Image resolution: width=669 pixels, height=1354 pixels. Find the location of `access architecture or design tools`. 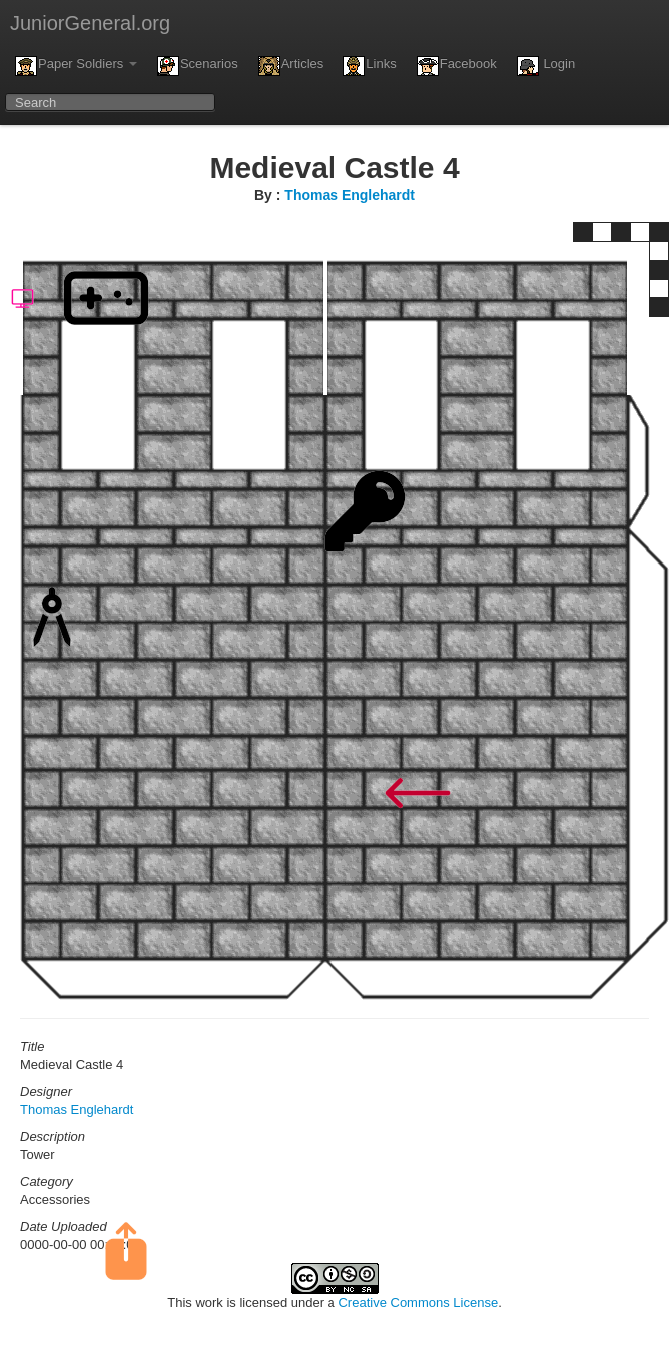

access architecture or design tools is located at coordinates (52, 617).